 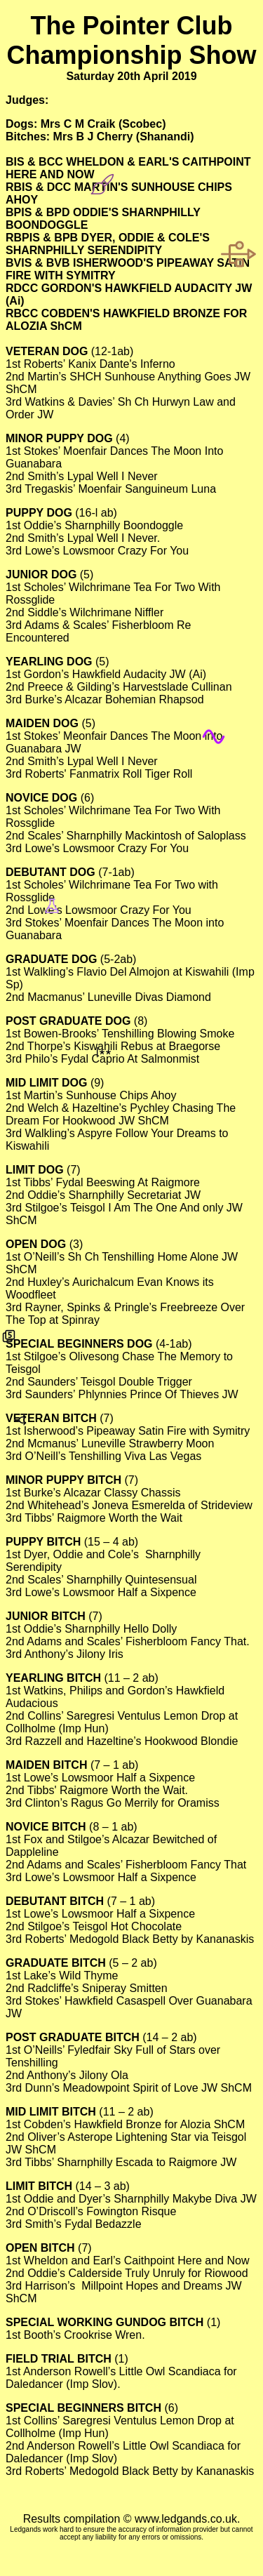 I want to click on audio or sound wave visualization, so click(x=213, y=736).